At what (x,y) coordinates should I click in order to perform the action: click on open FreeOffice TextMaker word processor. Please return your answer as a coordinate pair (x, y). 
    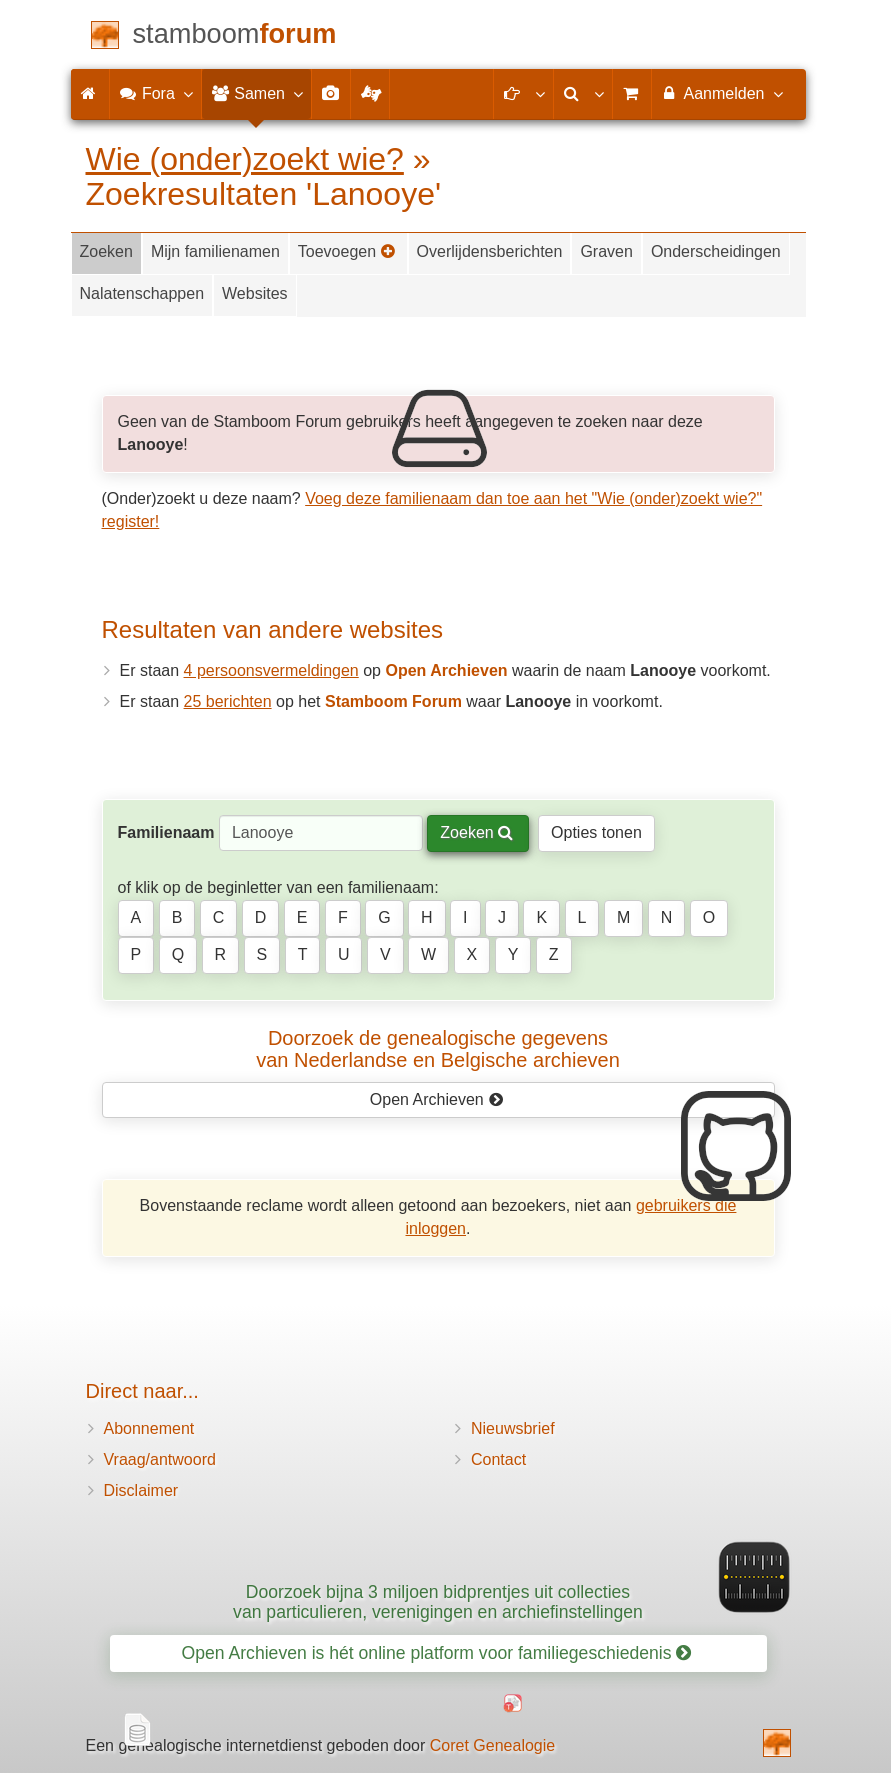
    Looking at the image, I should click on (513, 1703).